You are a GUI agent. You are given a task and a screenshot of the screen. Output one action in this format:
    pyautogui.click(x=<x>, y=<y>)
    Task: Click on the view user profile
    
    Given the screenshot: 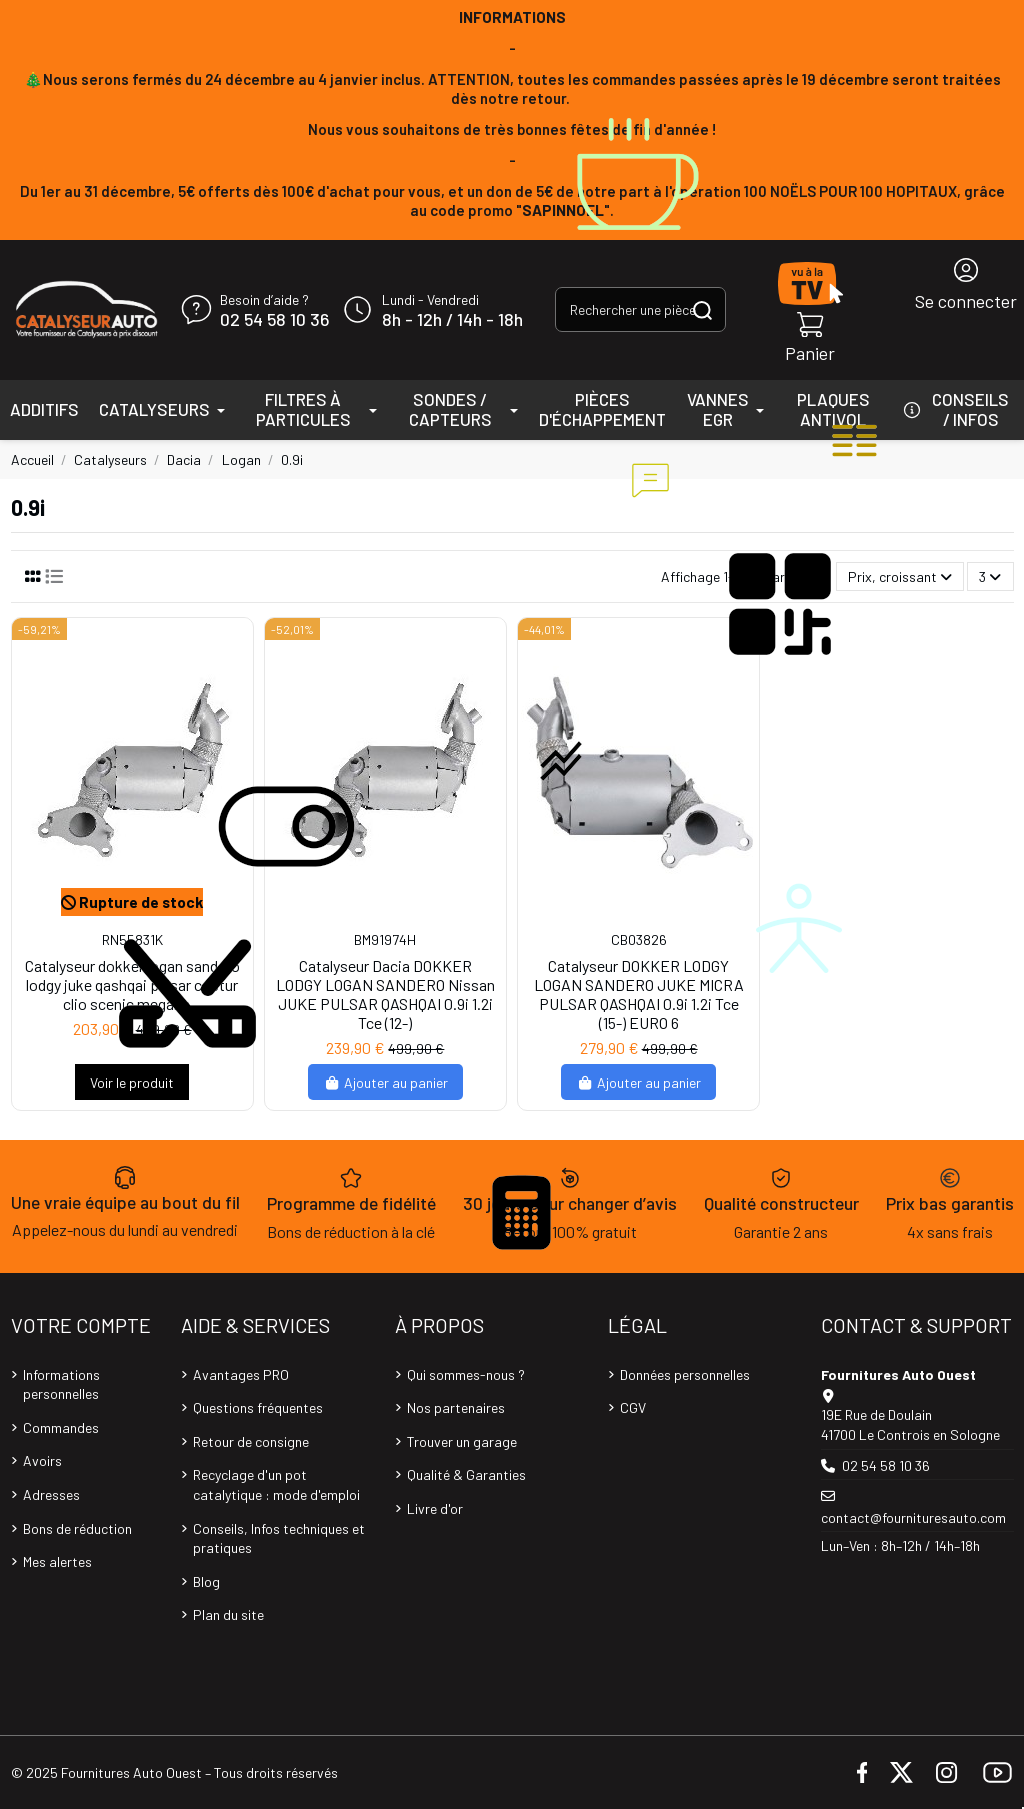 What is the action you would take?
    pyautogui.click(x=799, y=930)
    